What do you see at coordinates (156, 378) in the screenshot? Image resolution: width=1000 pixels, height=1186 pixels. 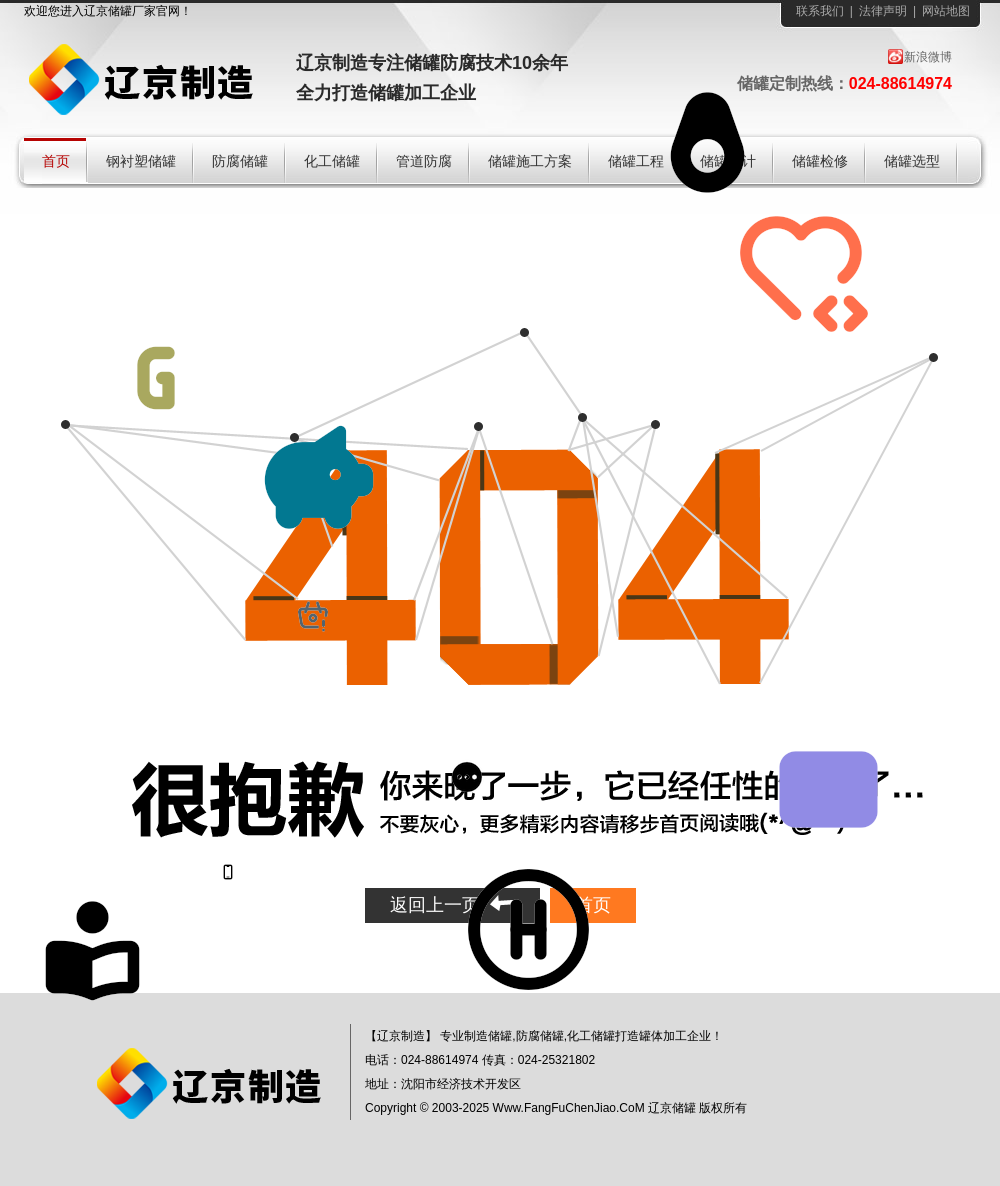 I see `indicates GPRS/2G network connection` at bounding box center [156, 378].